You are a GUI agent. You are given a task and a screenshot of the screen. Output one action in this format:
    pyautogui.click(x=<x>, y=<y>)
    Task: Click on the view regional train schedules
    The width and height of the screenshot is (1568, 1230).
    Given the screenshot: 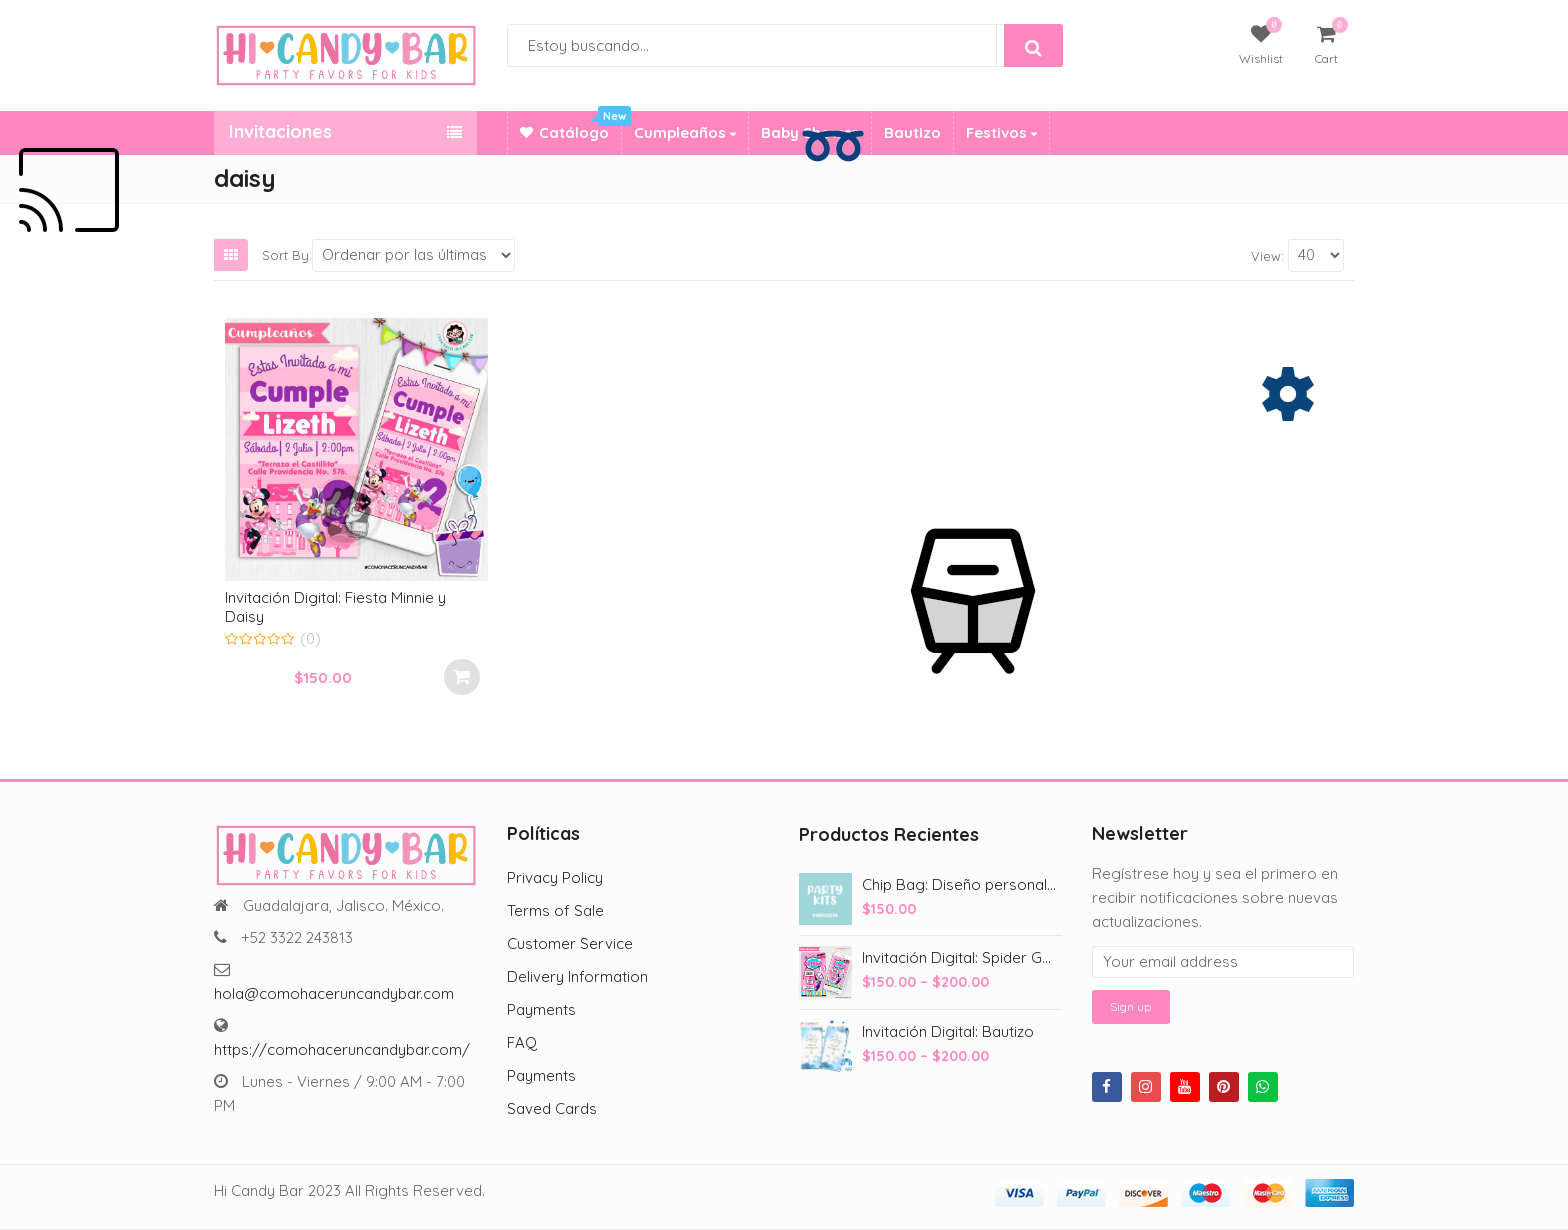 What is the action you would take?
    pyautogui.click(x=973, y=596)
    